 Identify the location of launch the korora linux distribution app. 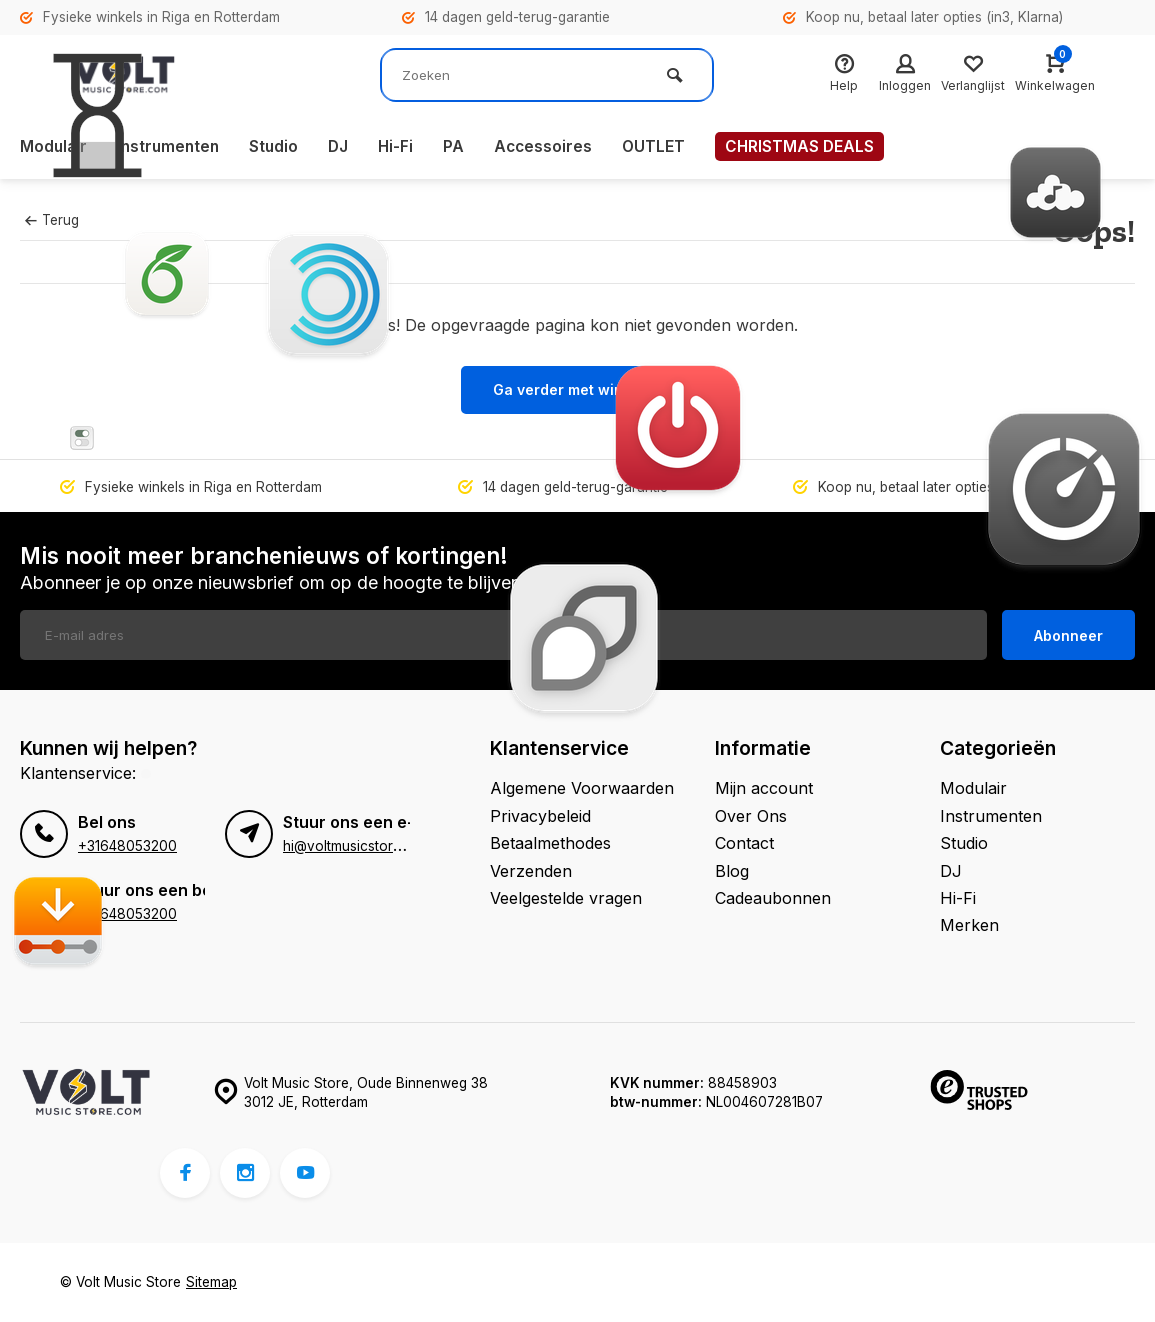
(584, 638).